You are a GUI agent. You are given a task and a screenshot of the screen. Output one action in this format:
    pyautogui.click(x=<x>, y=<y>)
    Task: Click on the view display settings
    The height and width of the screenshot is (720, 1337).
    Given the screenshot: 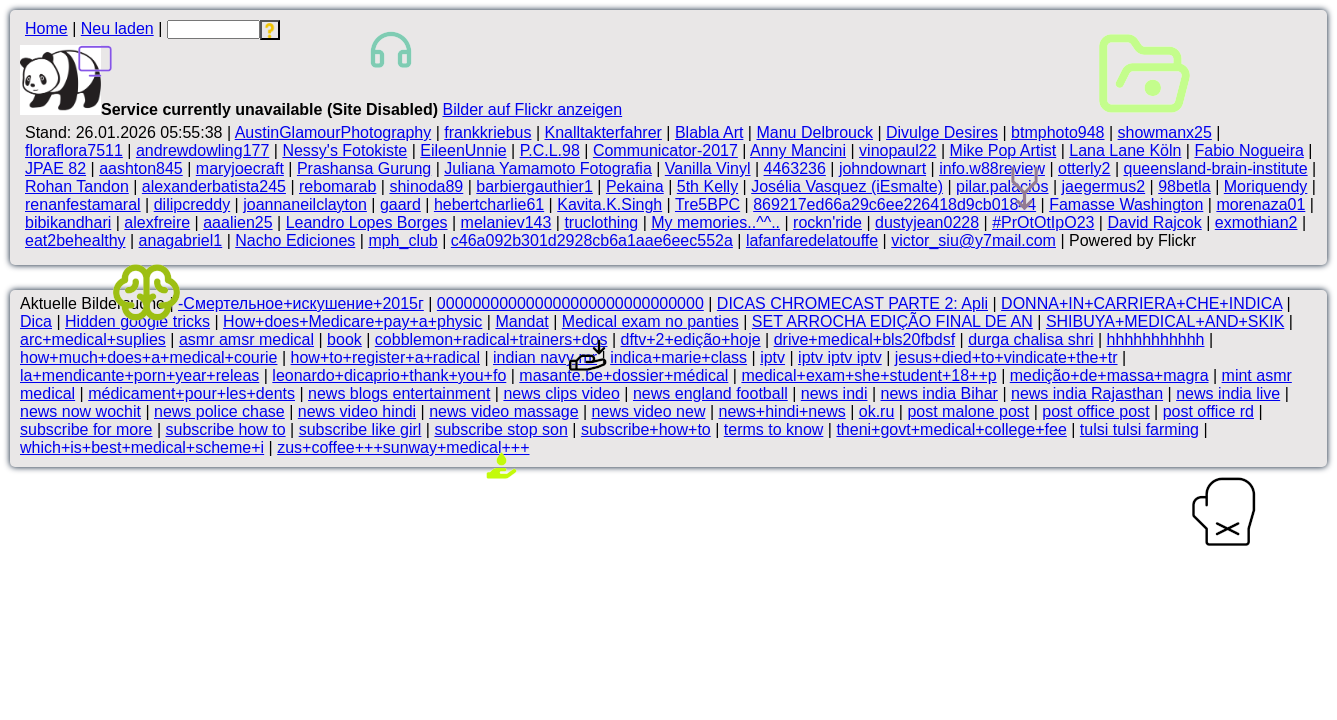 What is the action you would take?
    pyautogui.click(x=95, y=60)
    